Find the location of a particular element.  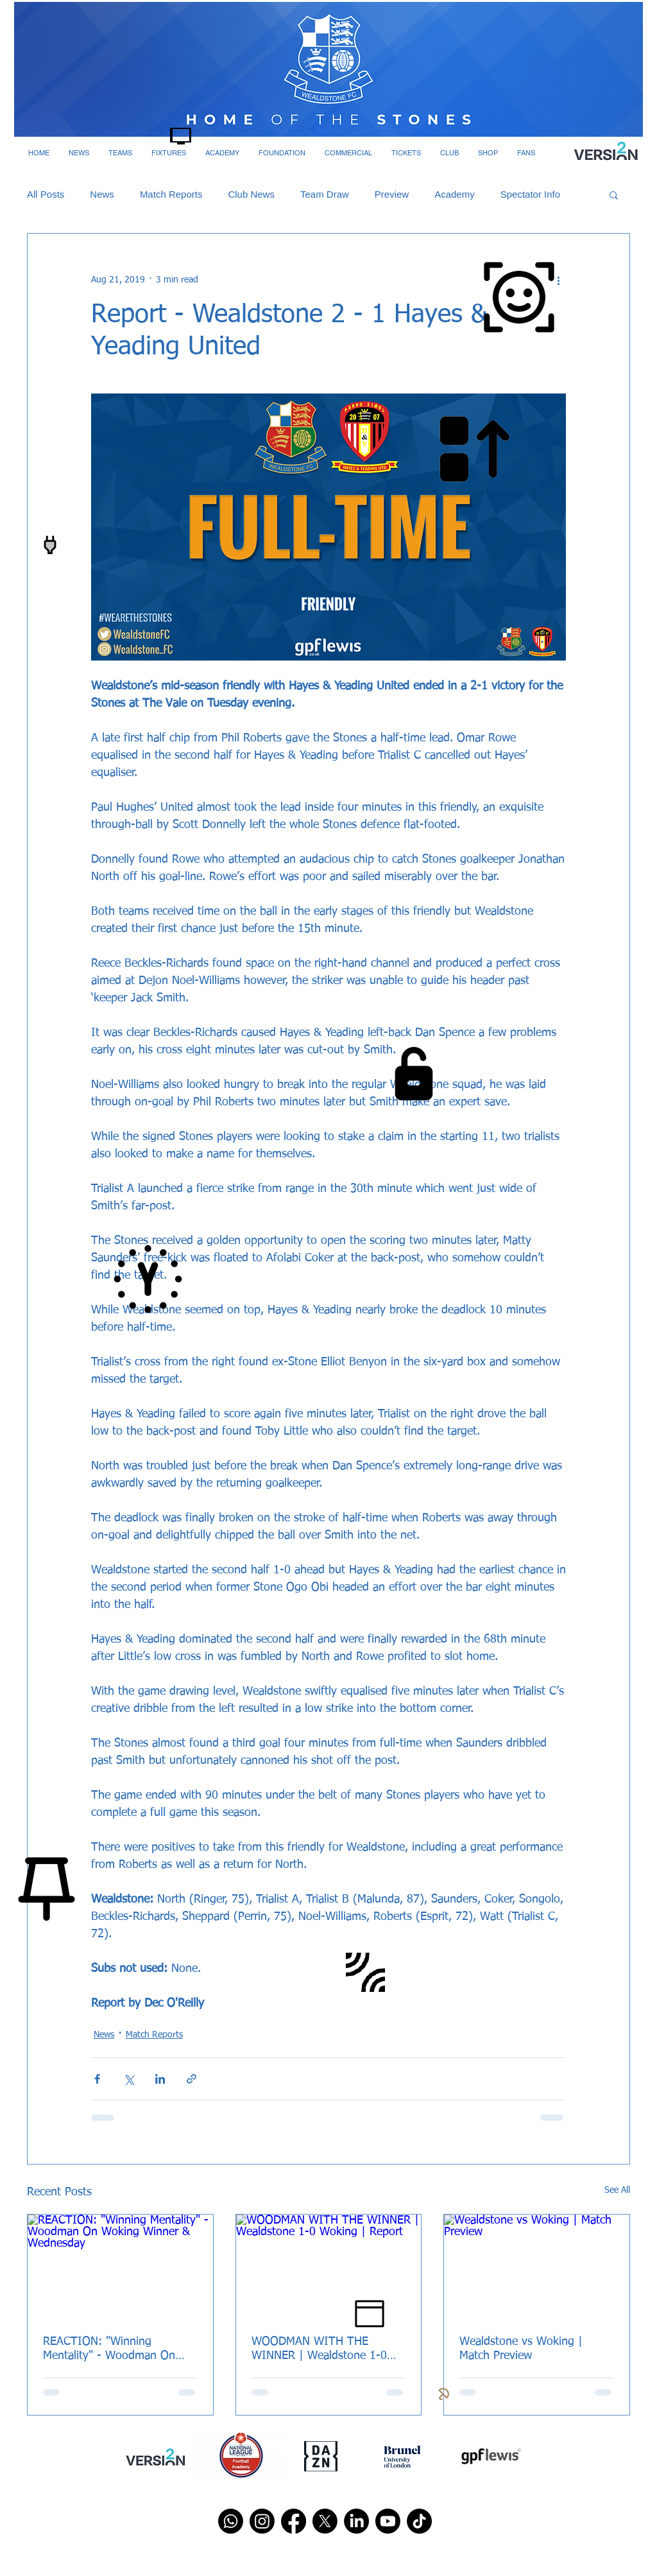

access tv or display settings is located at coordinates (181, 136).